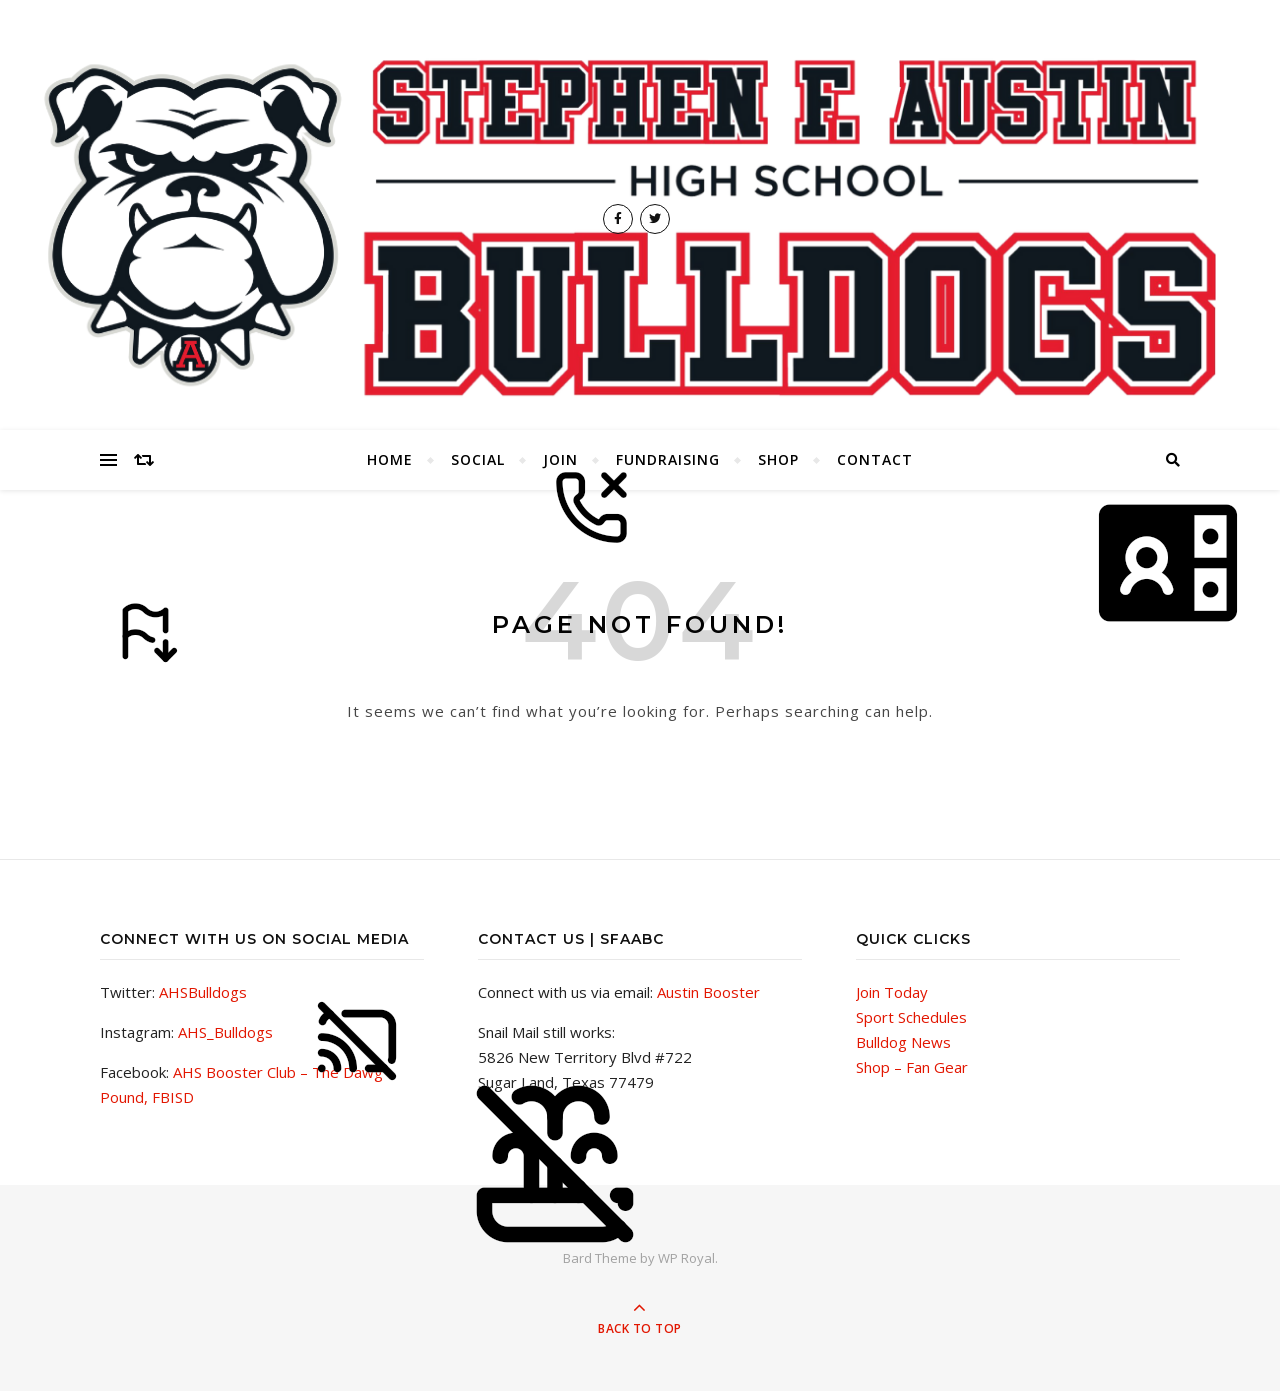 This screenshot has height=1391, width=1280. I want to click on start or join a video conference, so click(1168, 563).